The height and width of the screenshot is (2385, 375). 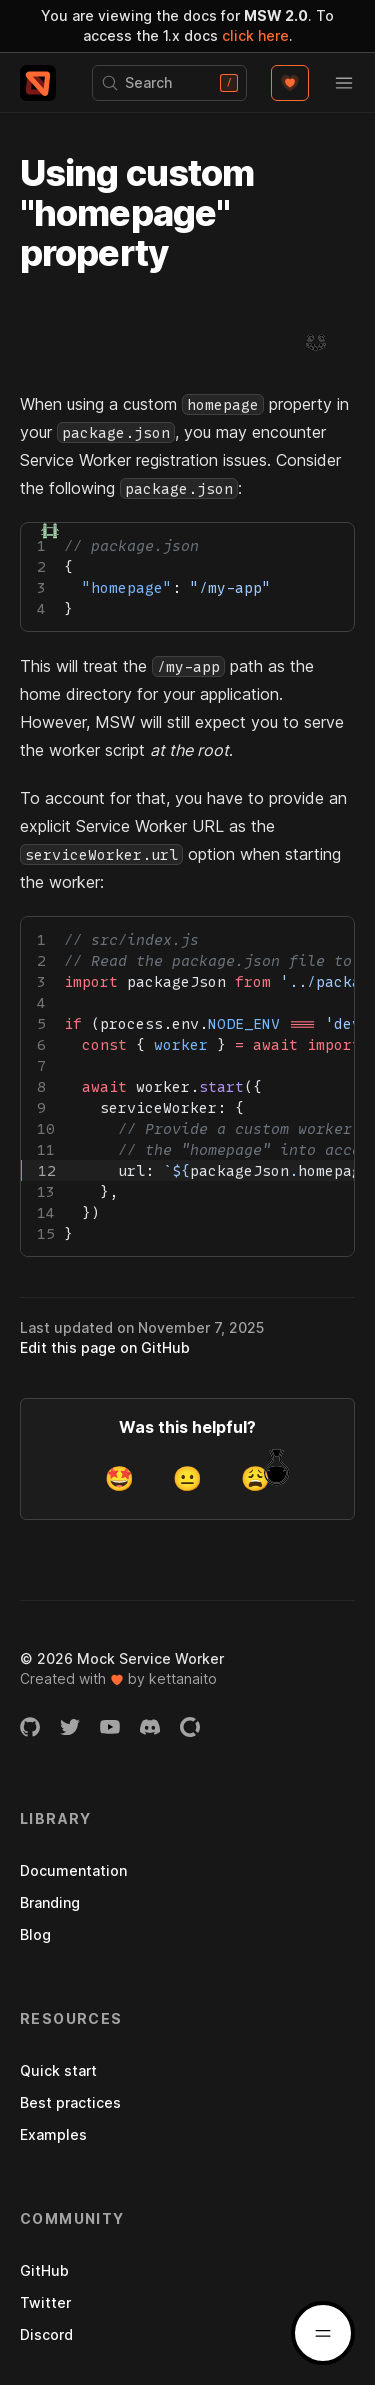 I want to click on a playful character or avatar icon, so click(x=316, y=343).